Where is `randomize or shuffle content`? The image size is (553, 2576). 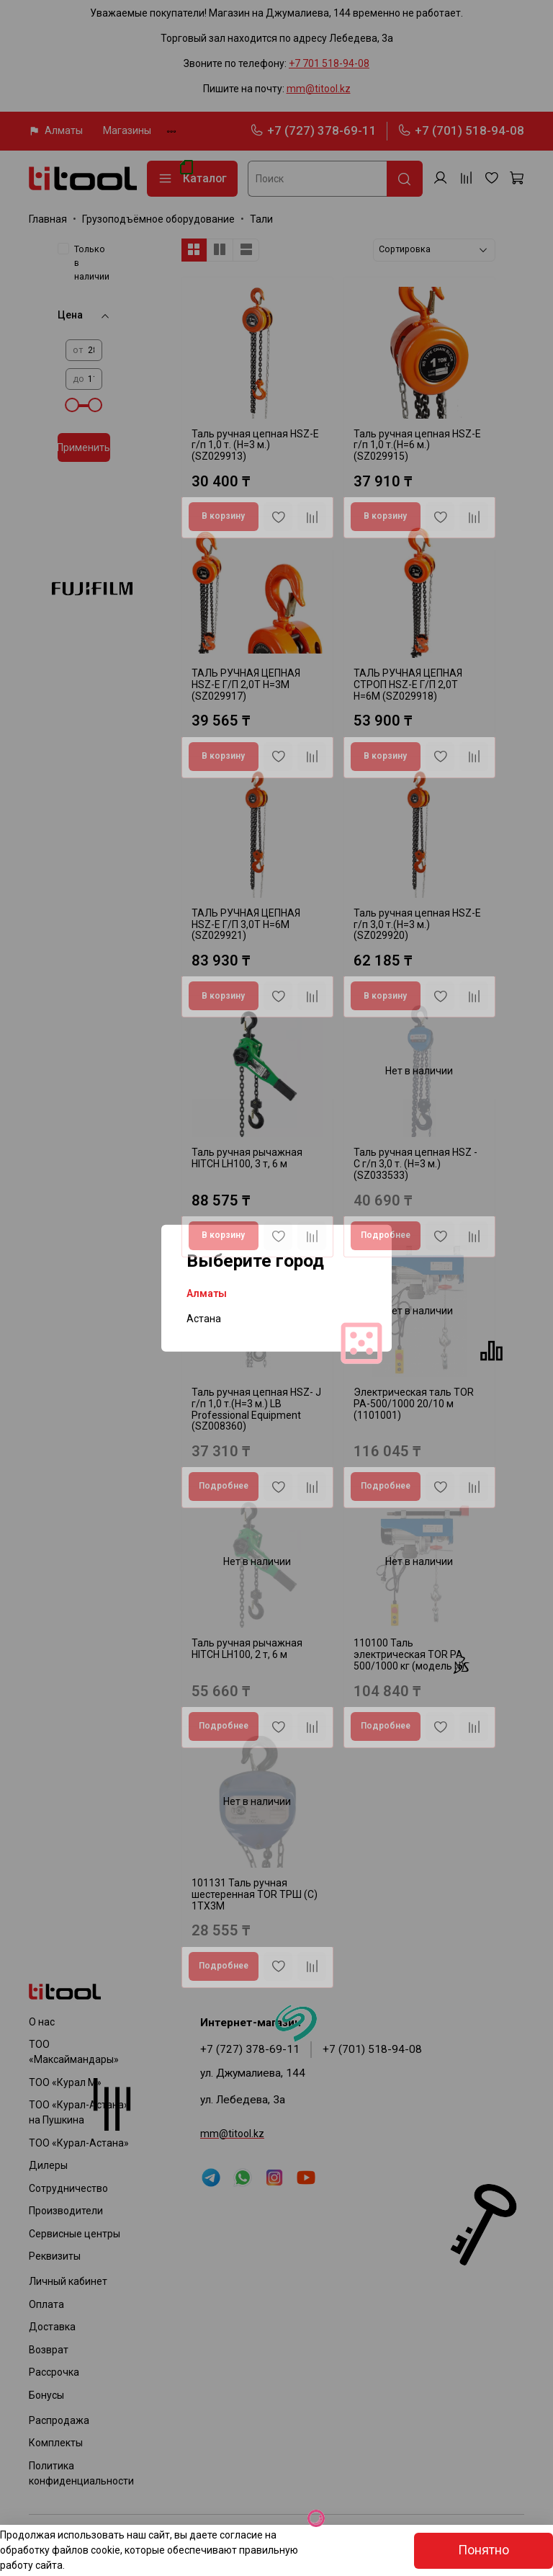 randomize or shuffle content is located at coordinates (361, 1343).